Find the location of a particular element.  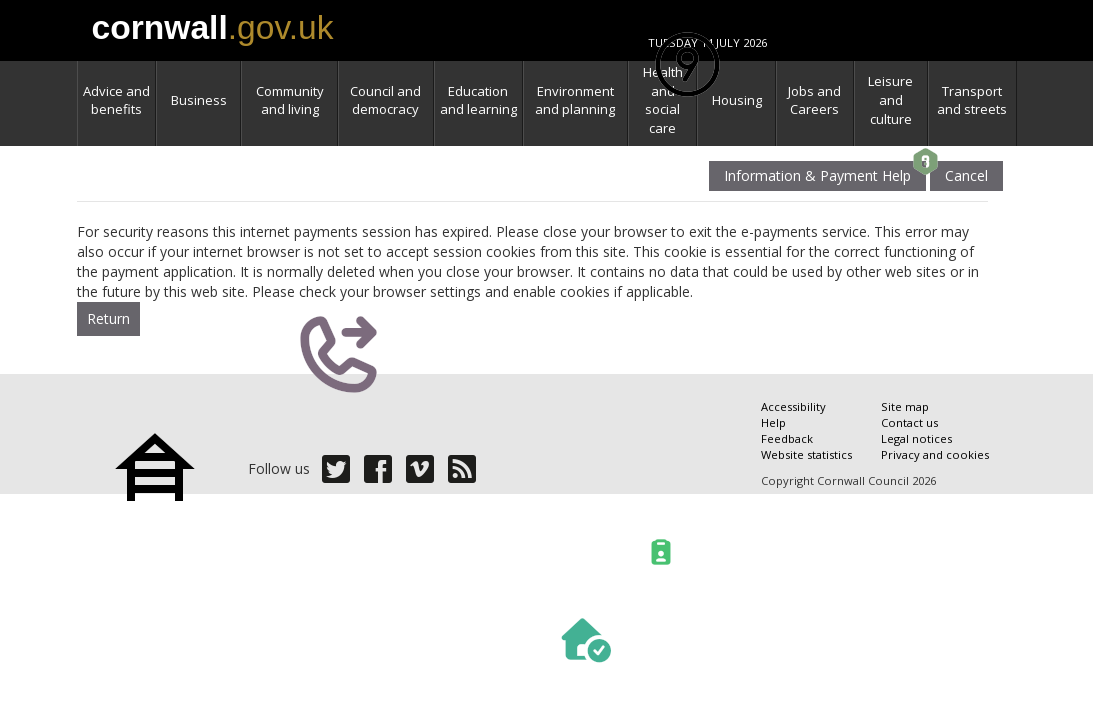

indicates item number nine in a list or sequence is located at coordinates (687, 64).